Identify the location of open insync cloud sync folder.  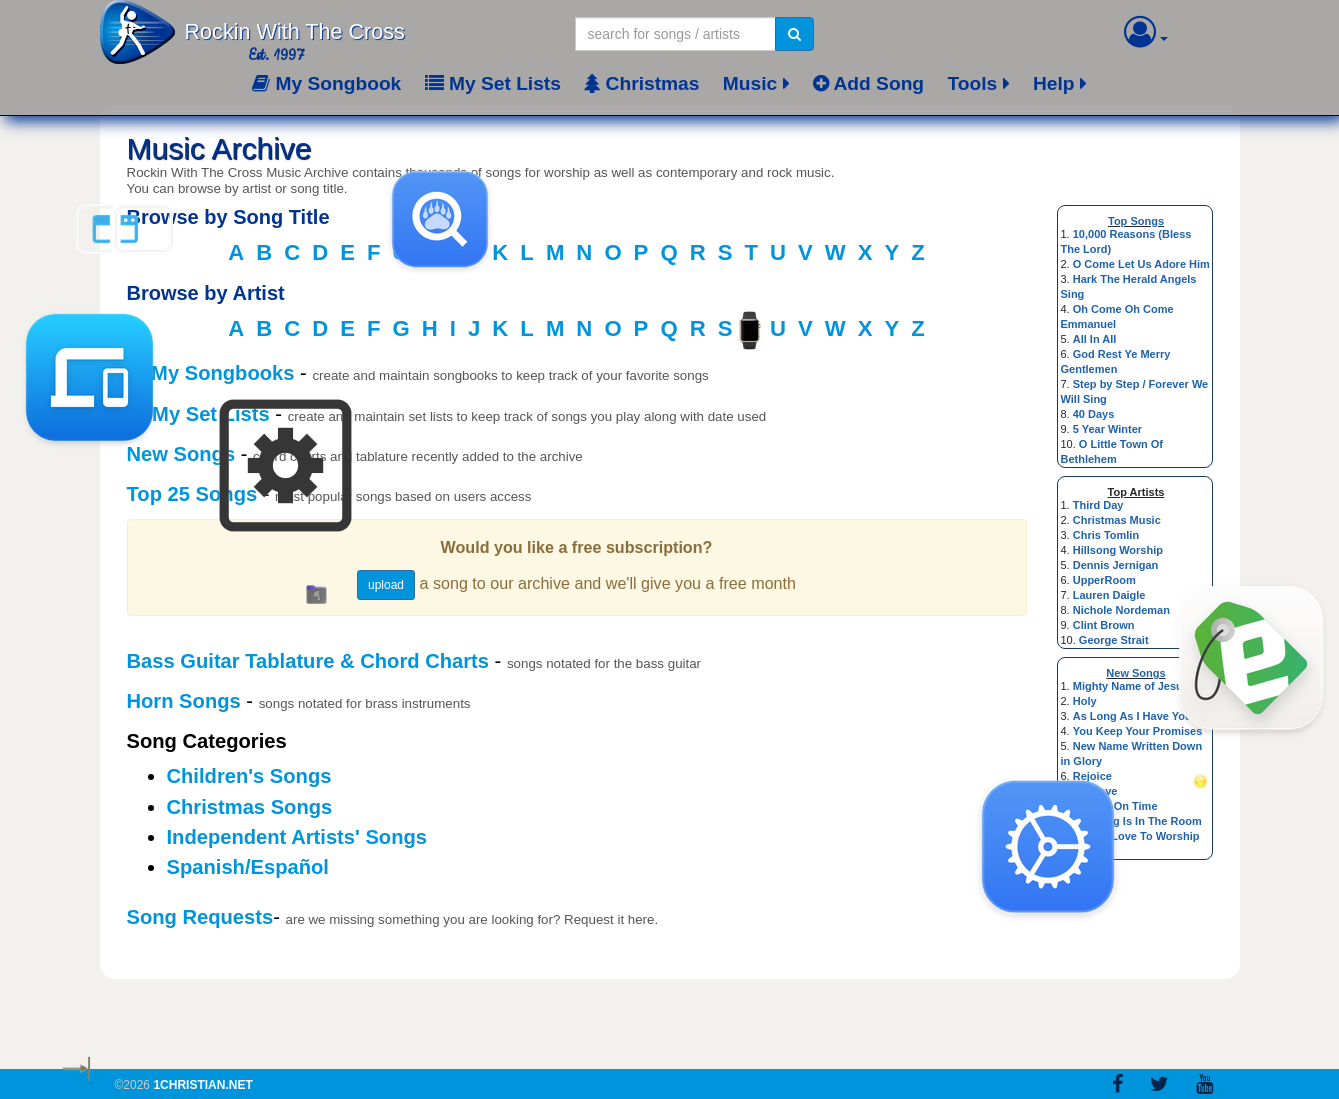
(316, 594).